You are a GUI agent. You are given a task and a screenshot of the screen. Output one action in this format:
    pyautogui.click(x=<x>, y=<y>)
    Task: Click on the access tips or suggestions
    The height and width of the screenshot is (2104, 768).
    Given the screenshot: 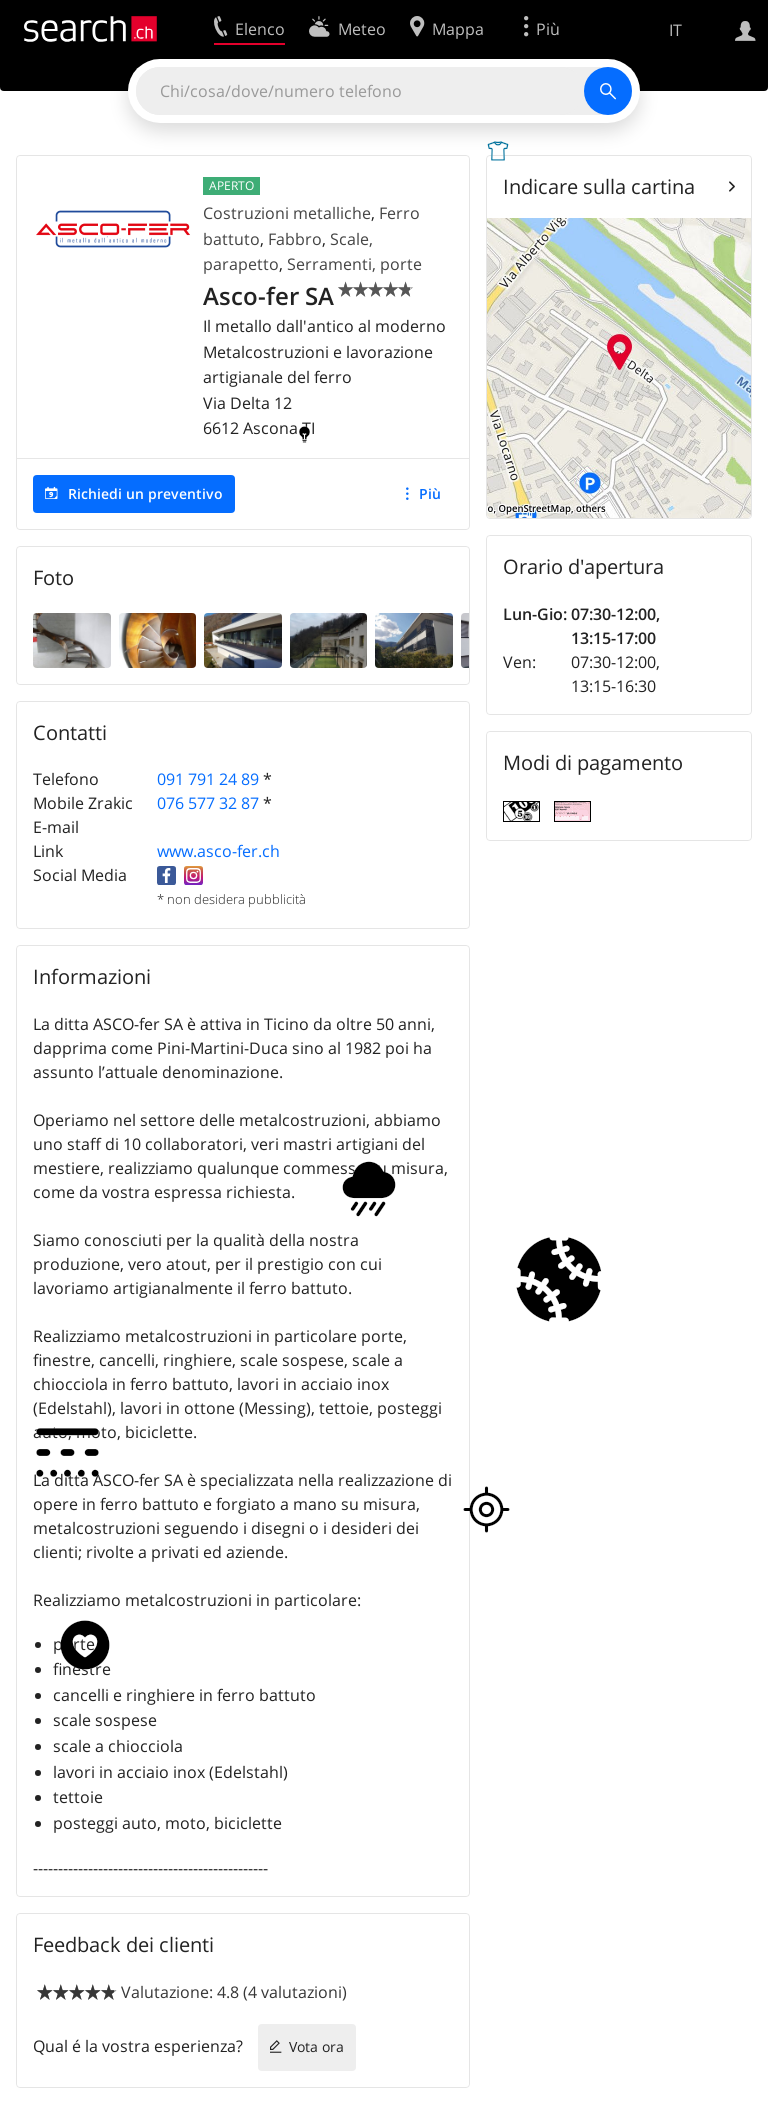 What is the action you would take?
    pyautogui.click(x=304, y=434)
    